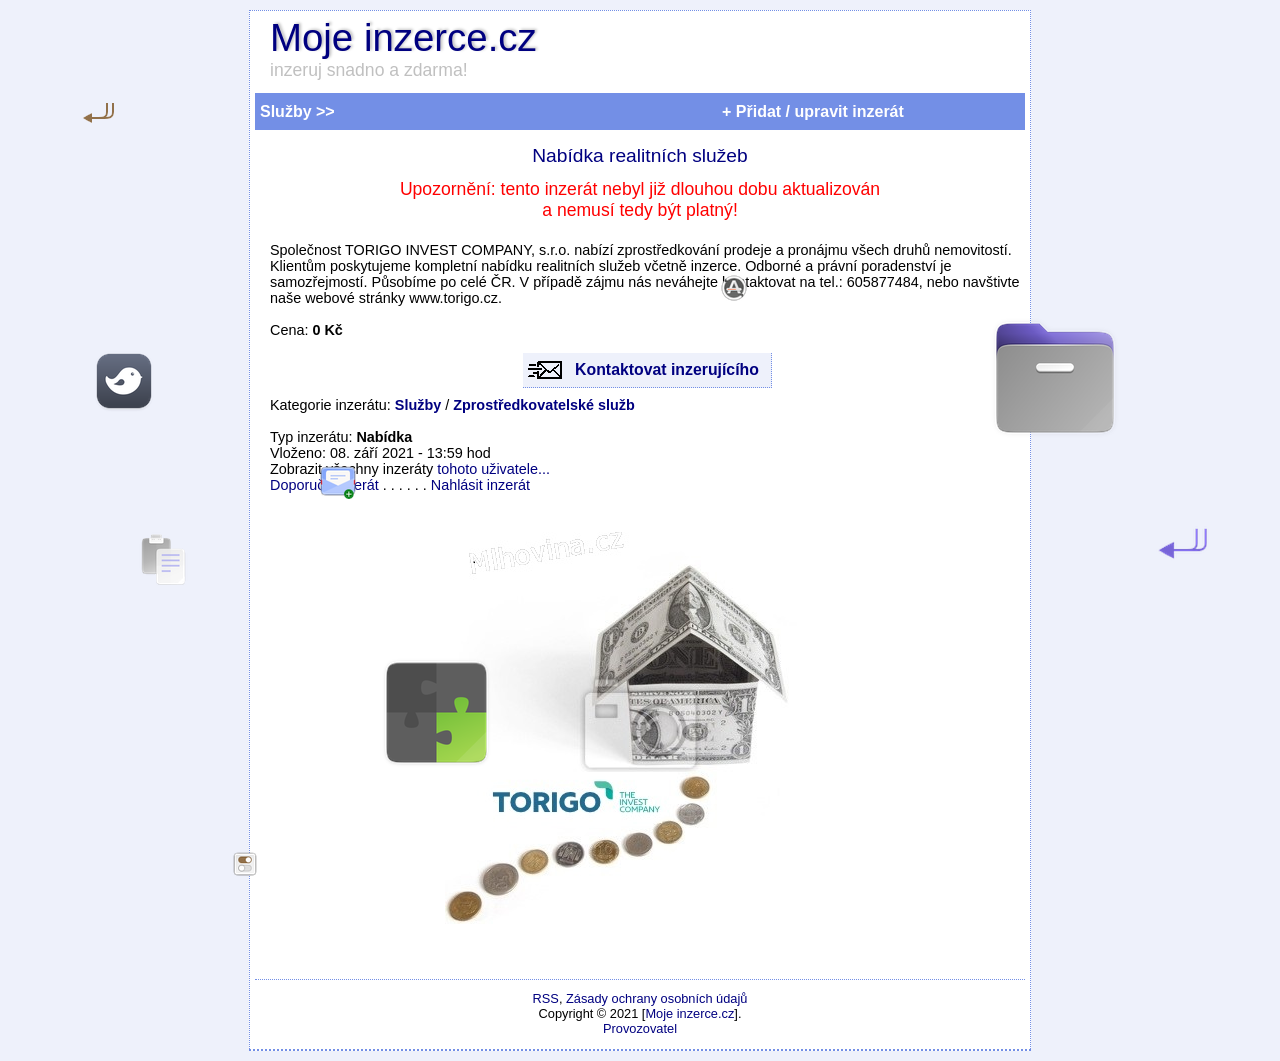 The image size is (1280, 1061). Describe the element at coordinates (245, 864) in the screenshot. I see `open unity tweak tool settings` at that location.